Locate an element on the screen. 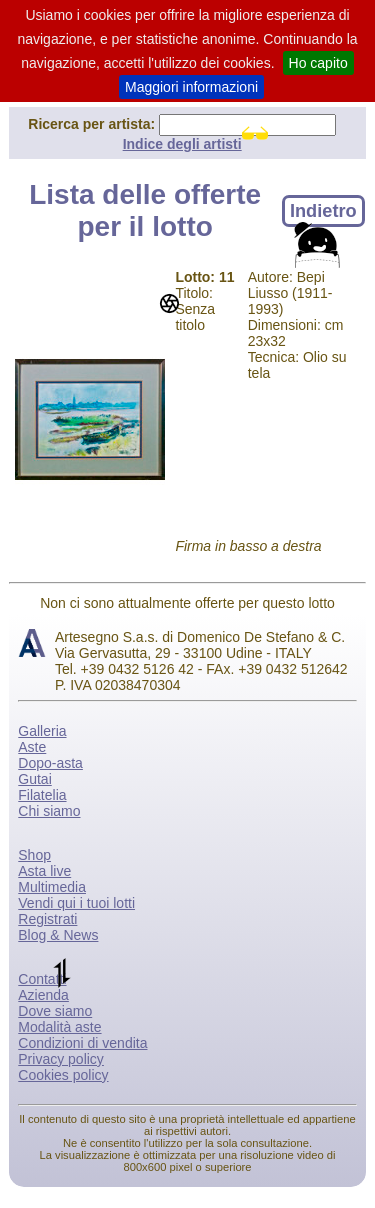  awesome lists logo is located at coordinates (255, 133).